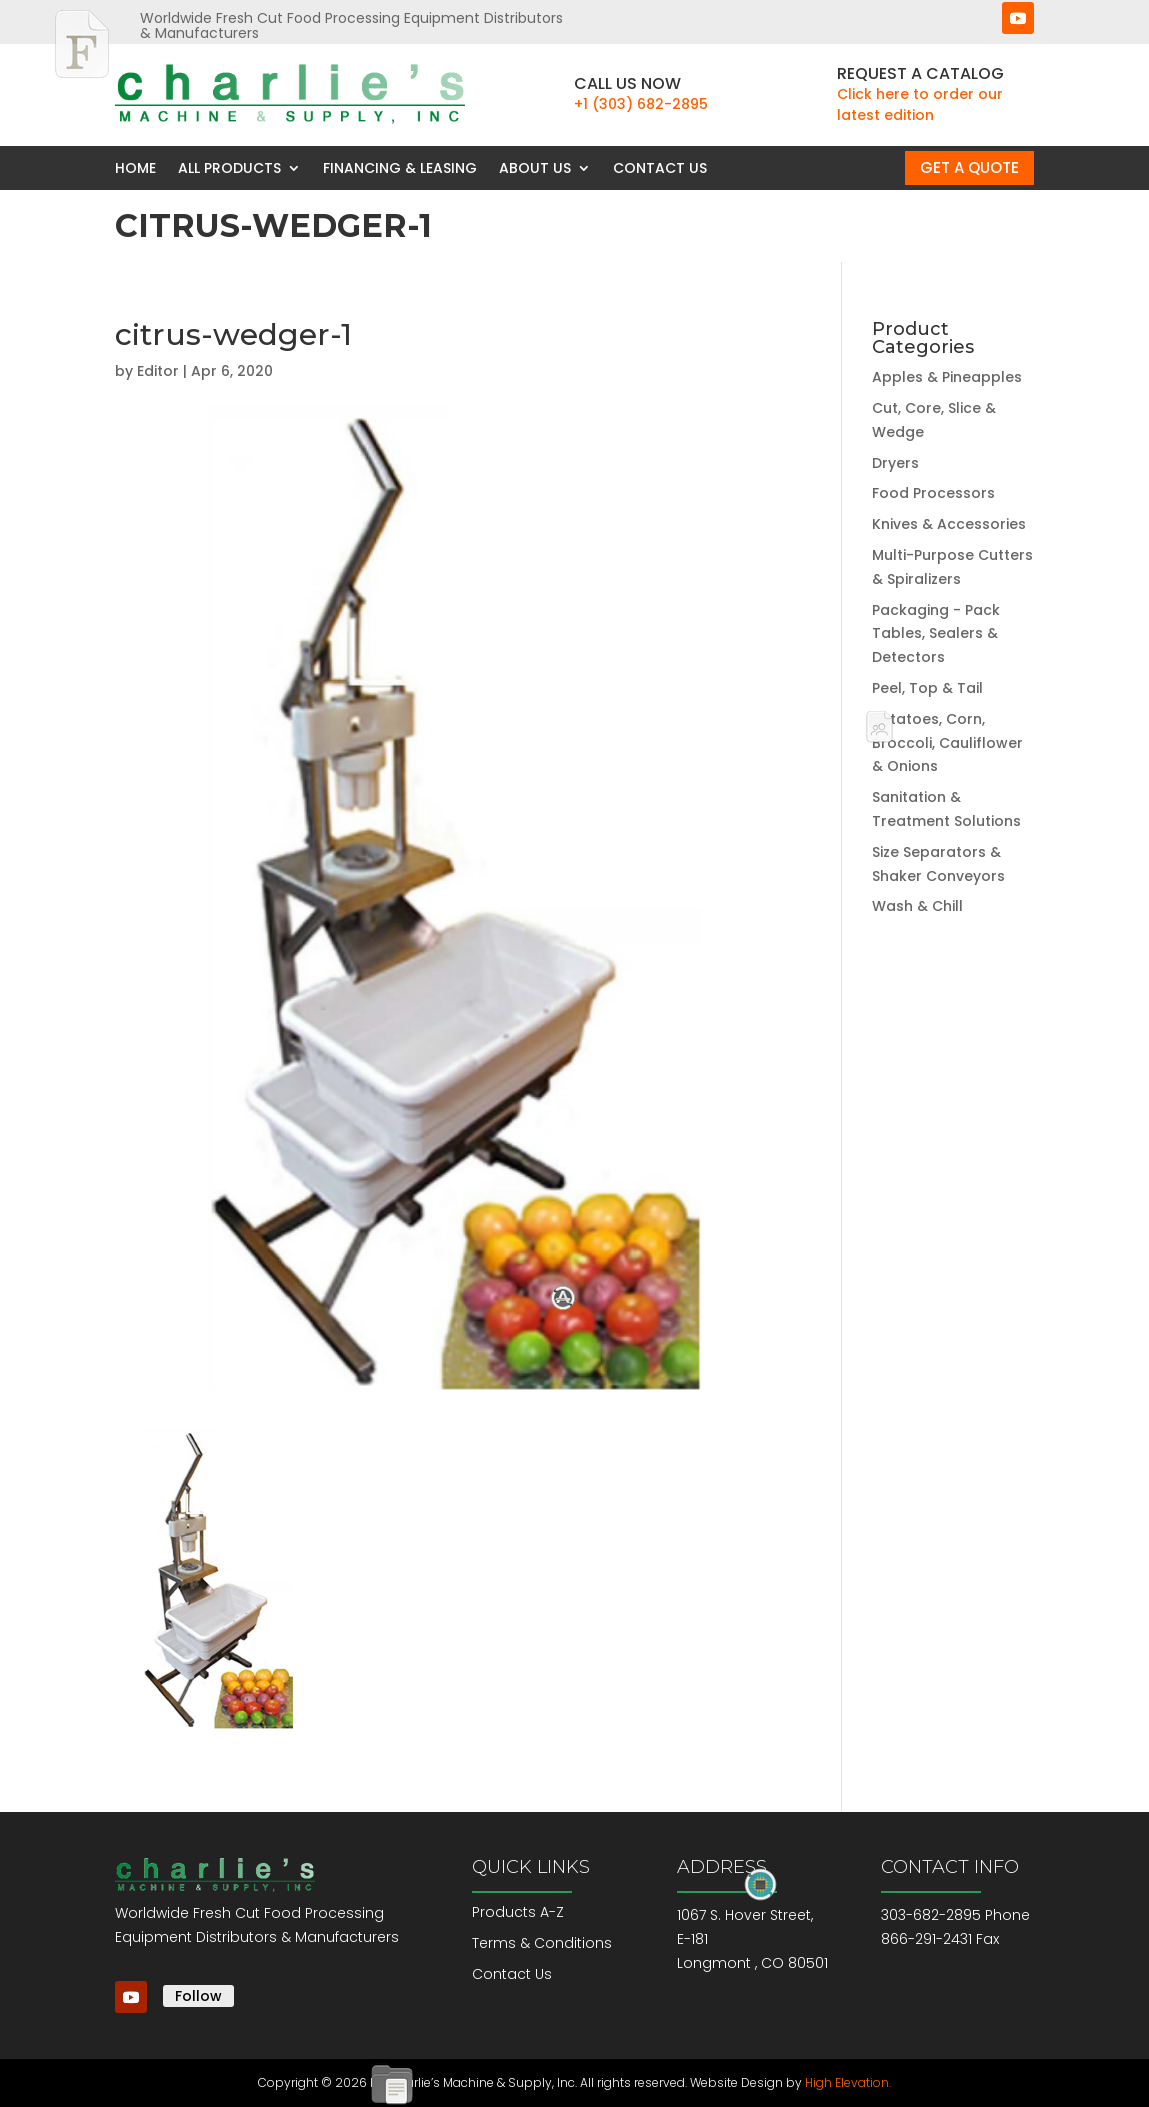  I want to click on access firmware or system component settings, so click(760, 1884).